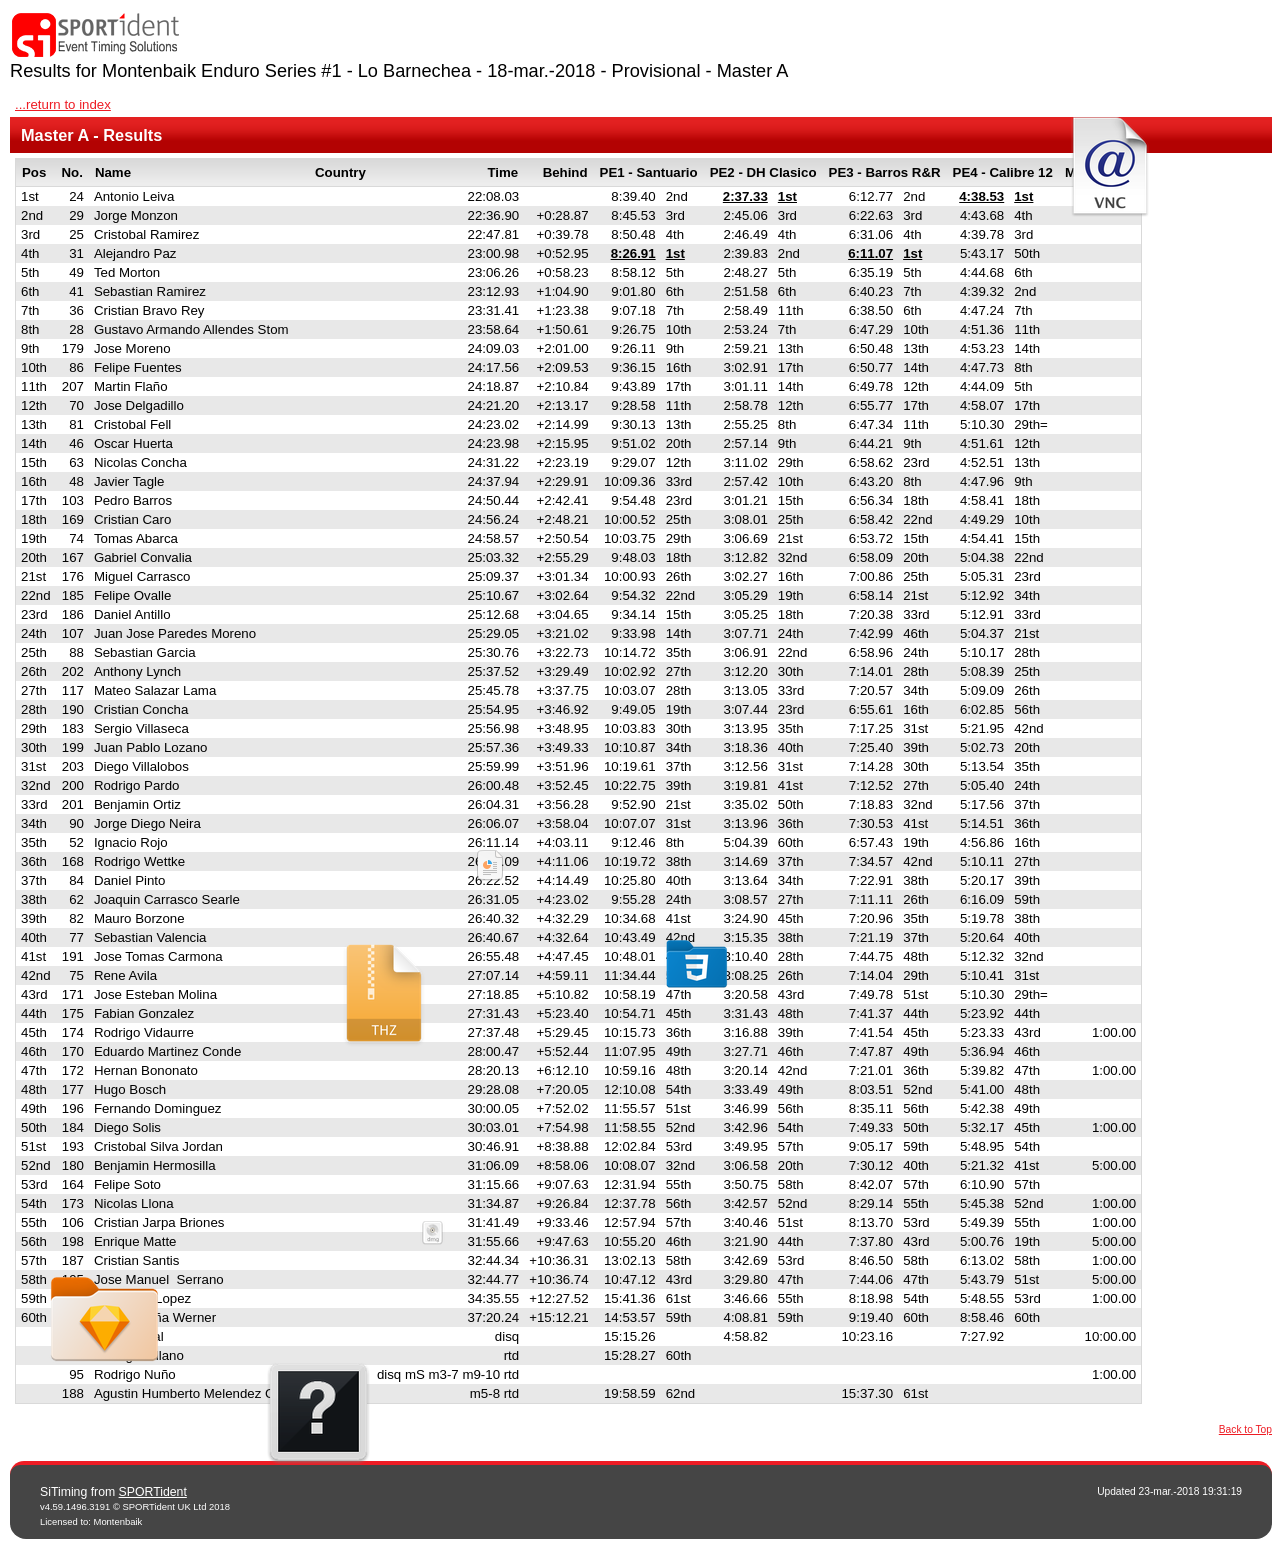  I want to click on open a presentation file, so click(490, 865).